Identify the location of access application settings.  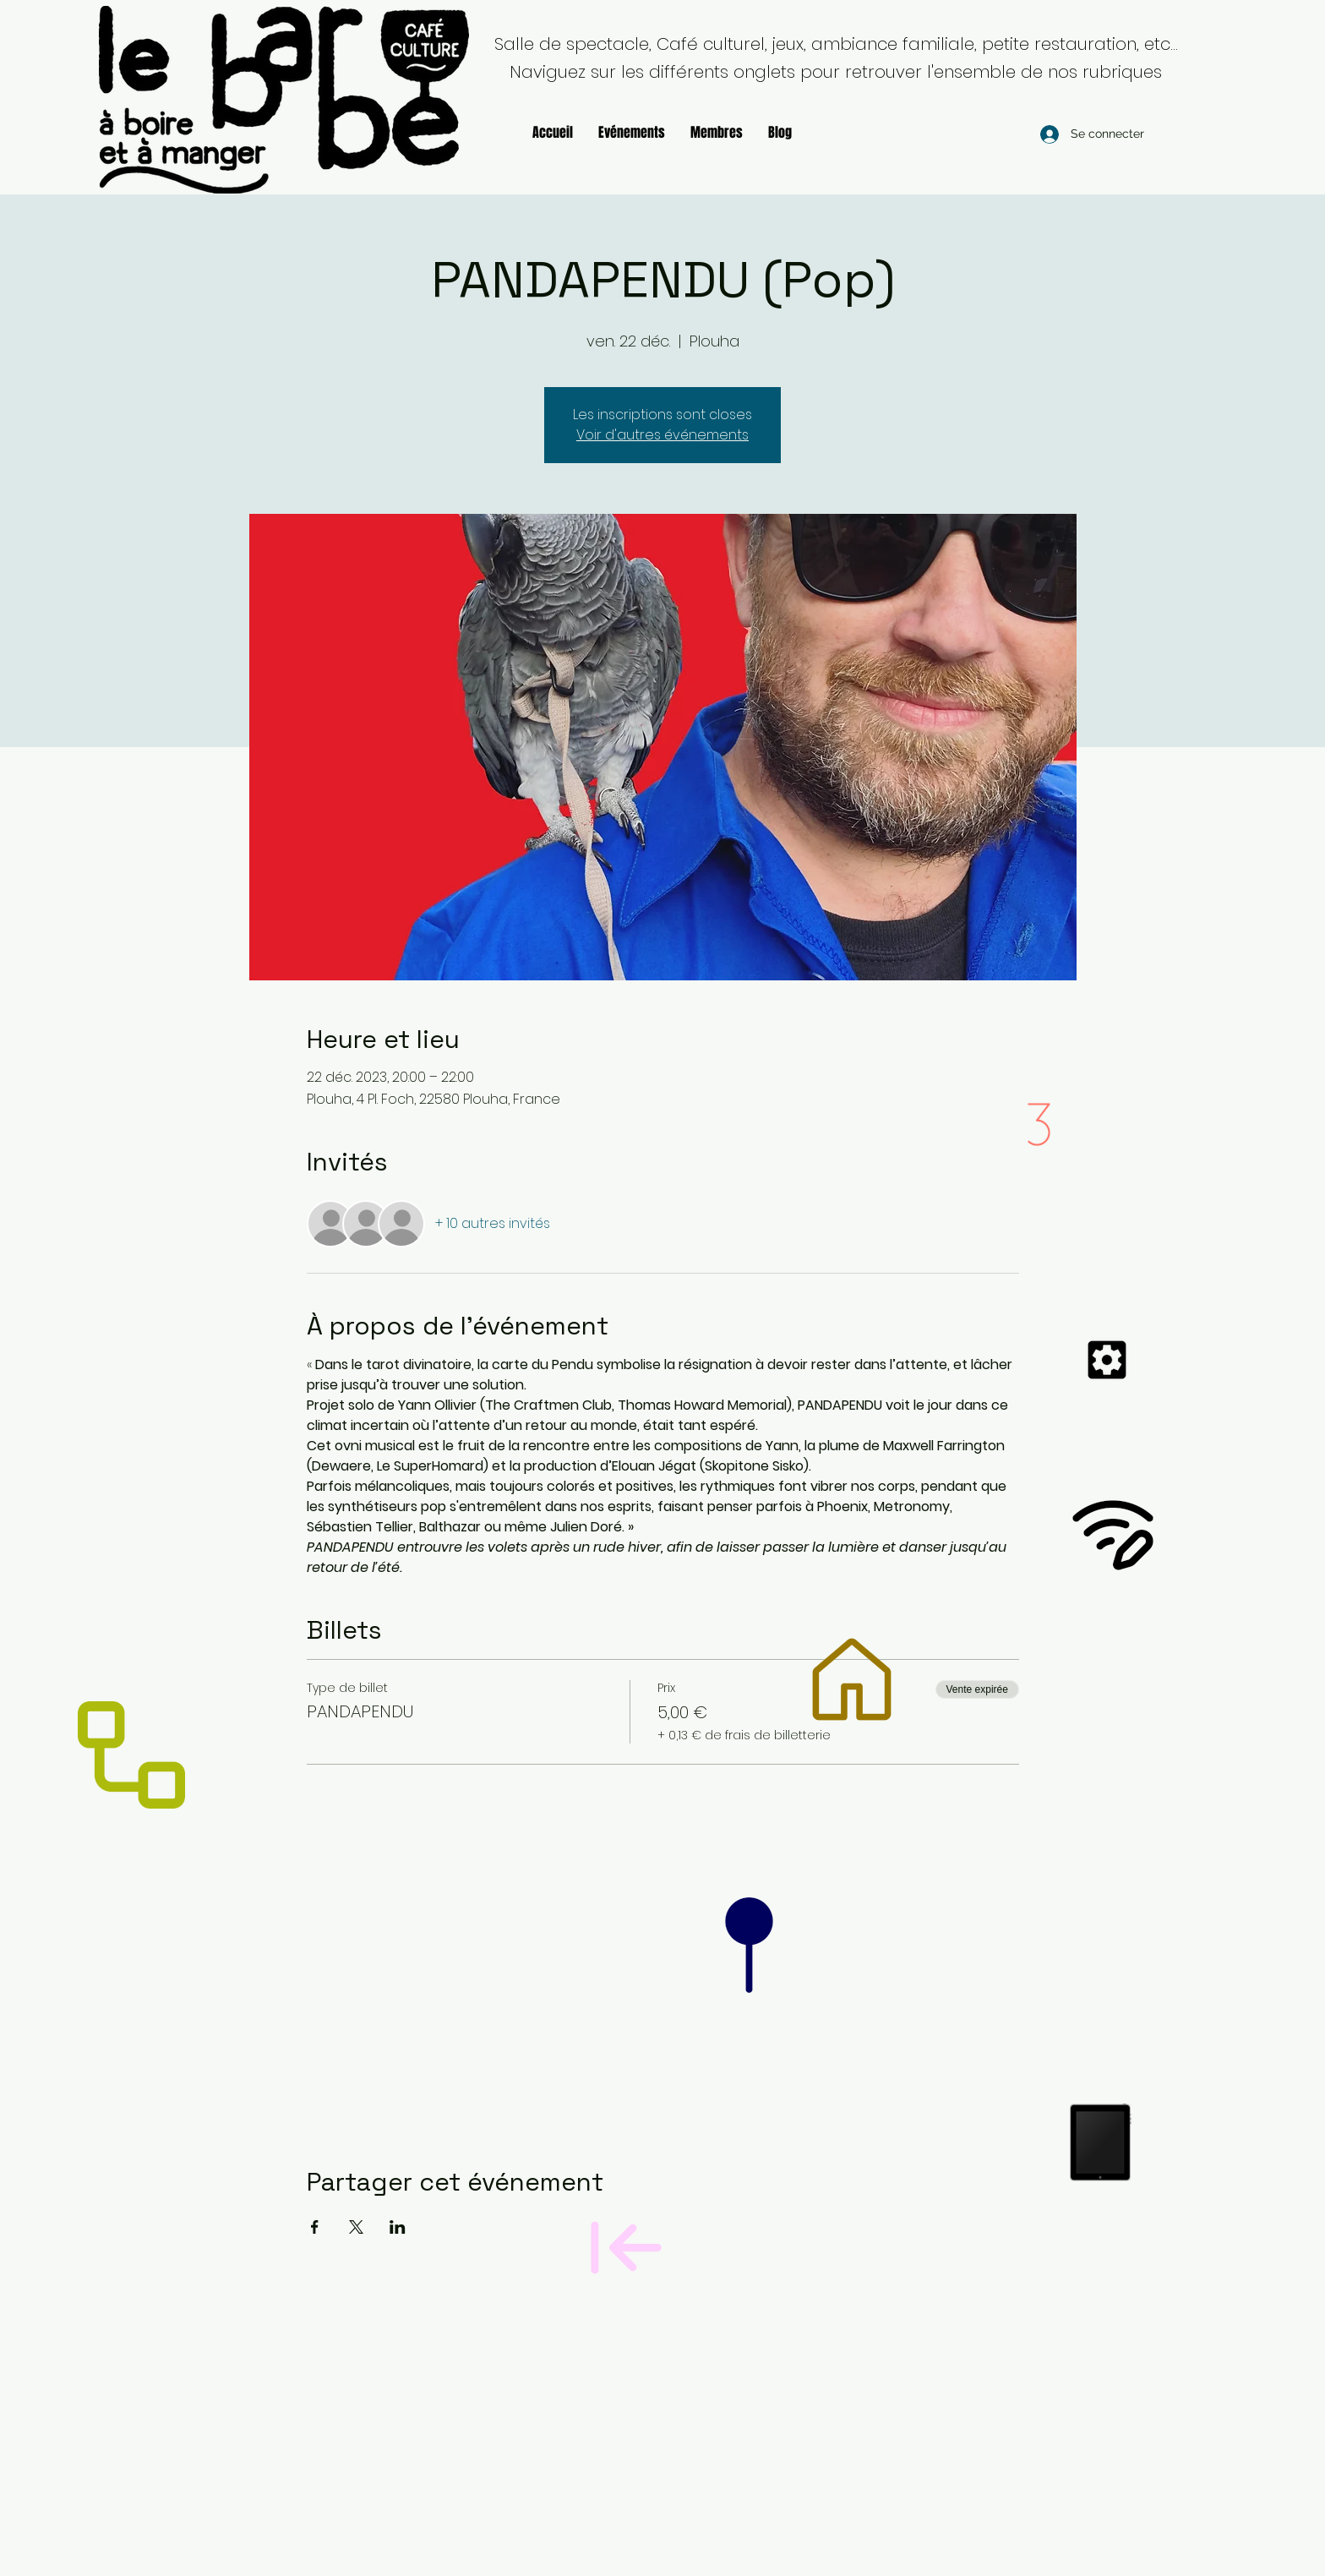
(1107, 1360).